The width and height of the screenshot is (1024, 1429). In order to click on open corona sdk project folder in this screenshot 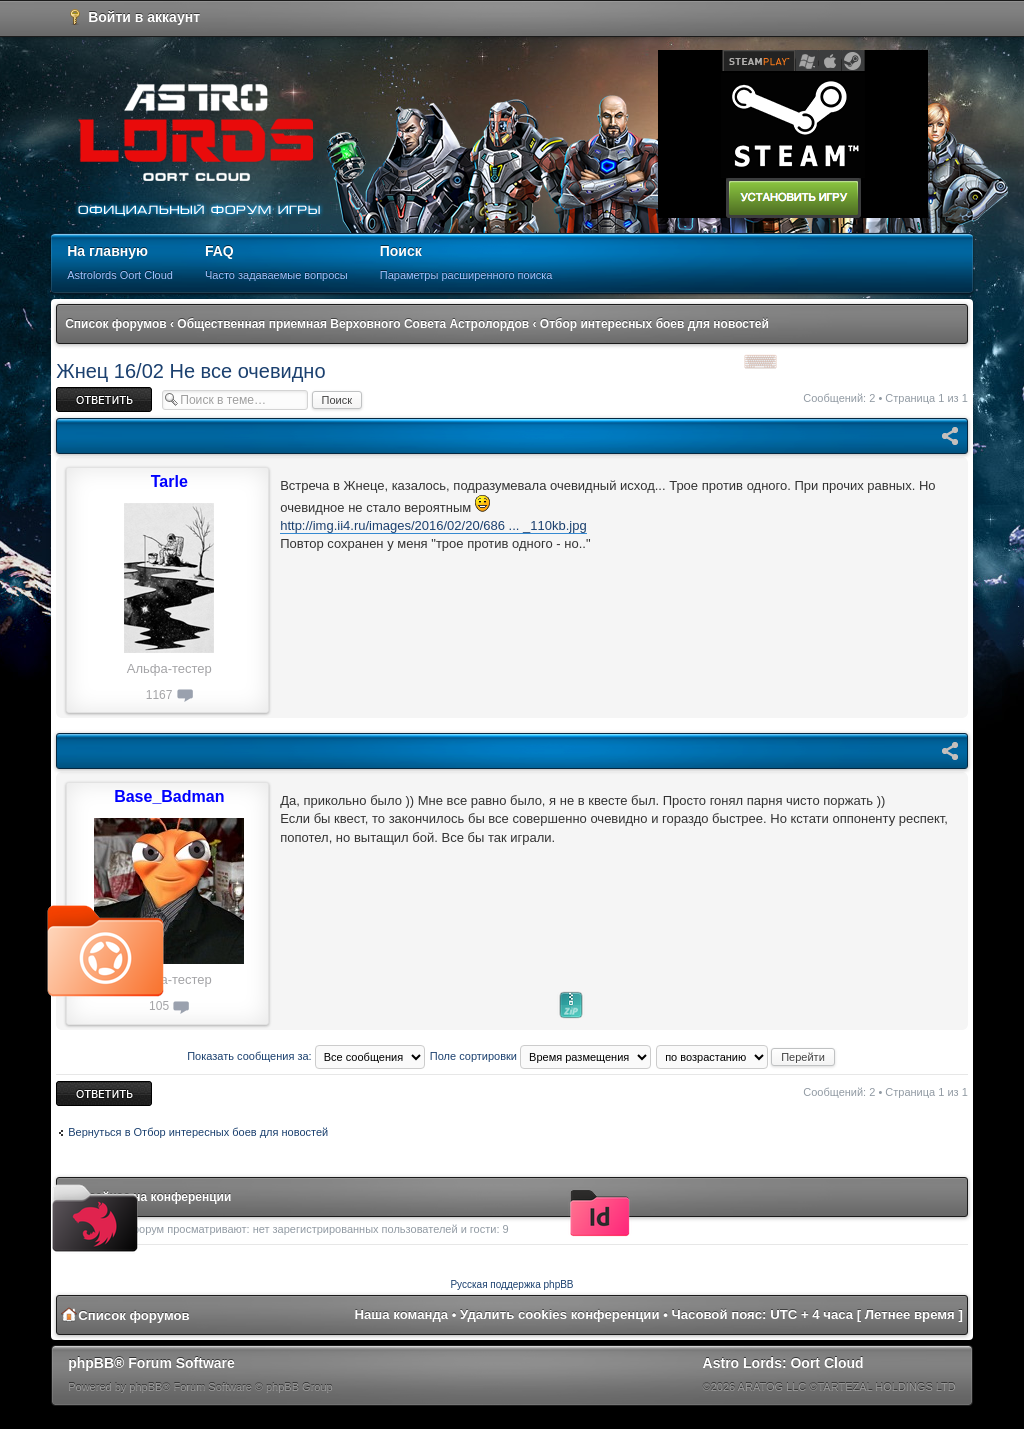, I will do `click(105, 954)`.